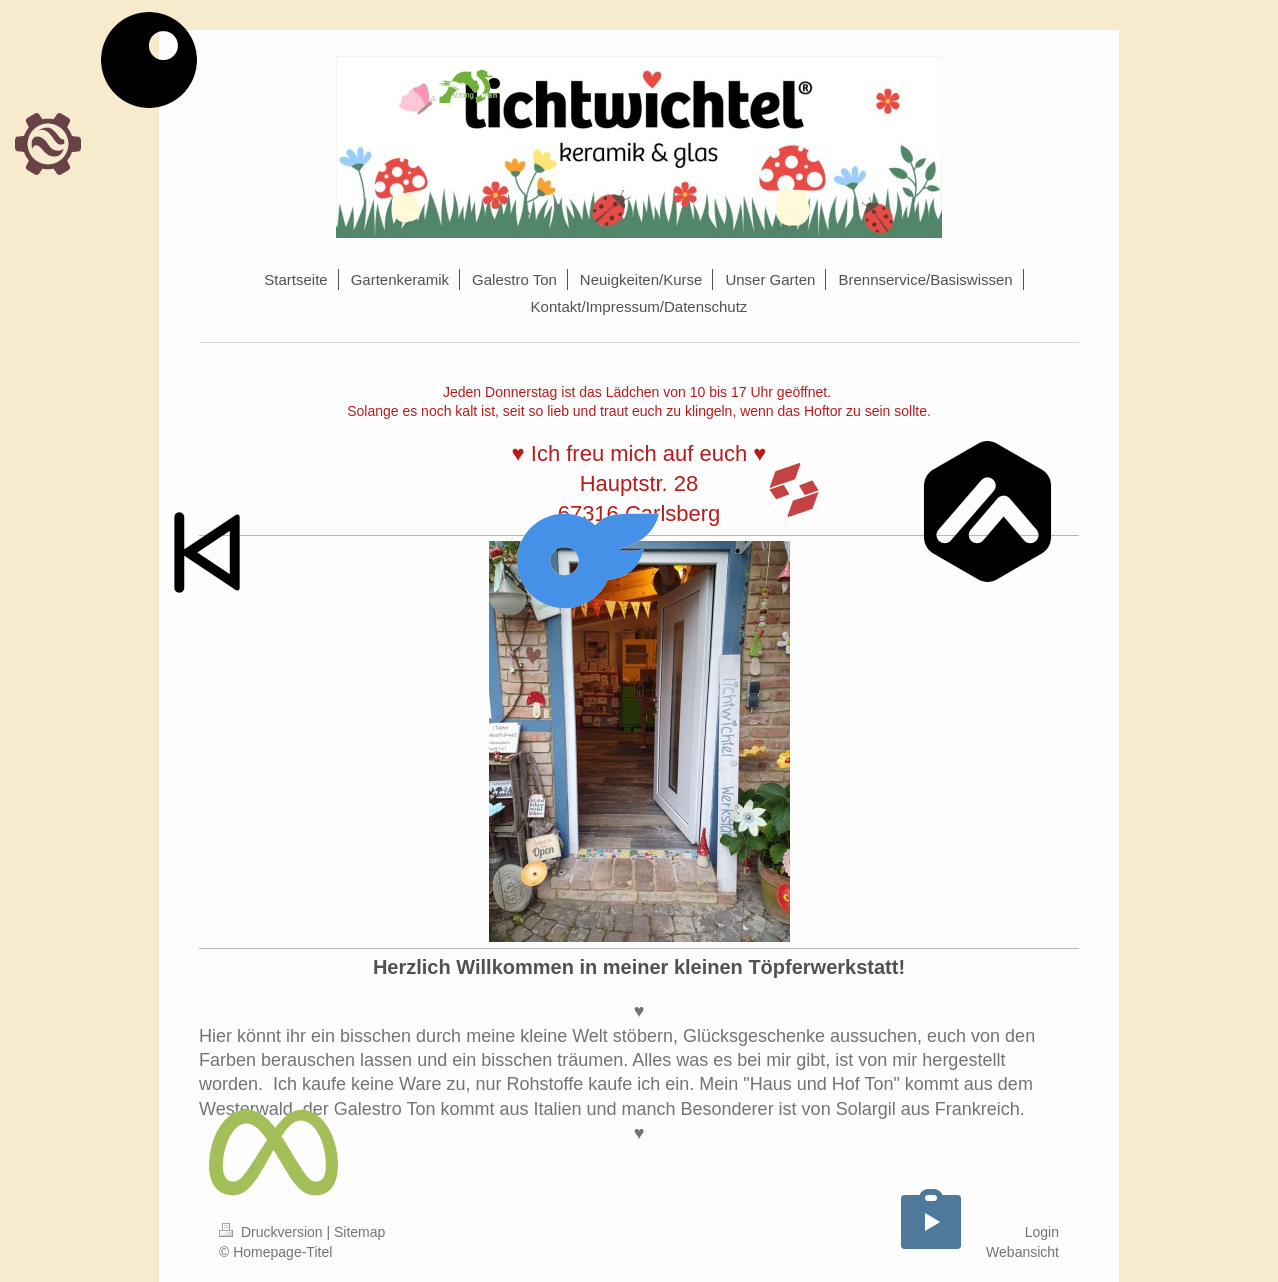  What do you see at coordinates (931, 1222) in the screenshot?
I see `start a presentation or slideshow` at bounding box center [931, 1222].